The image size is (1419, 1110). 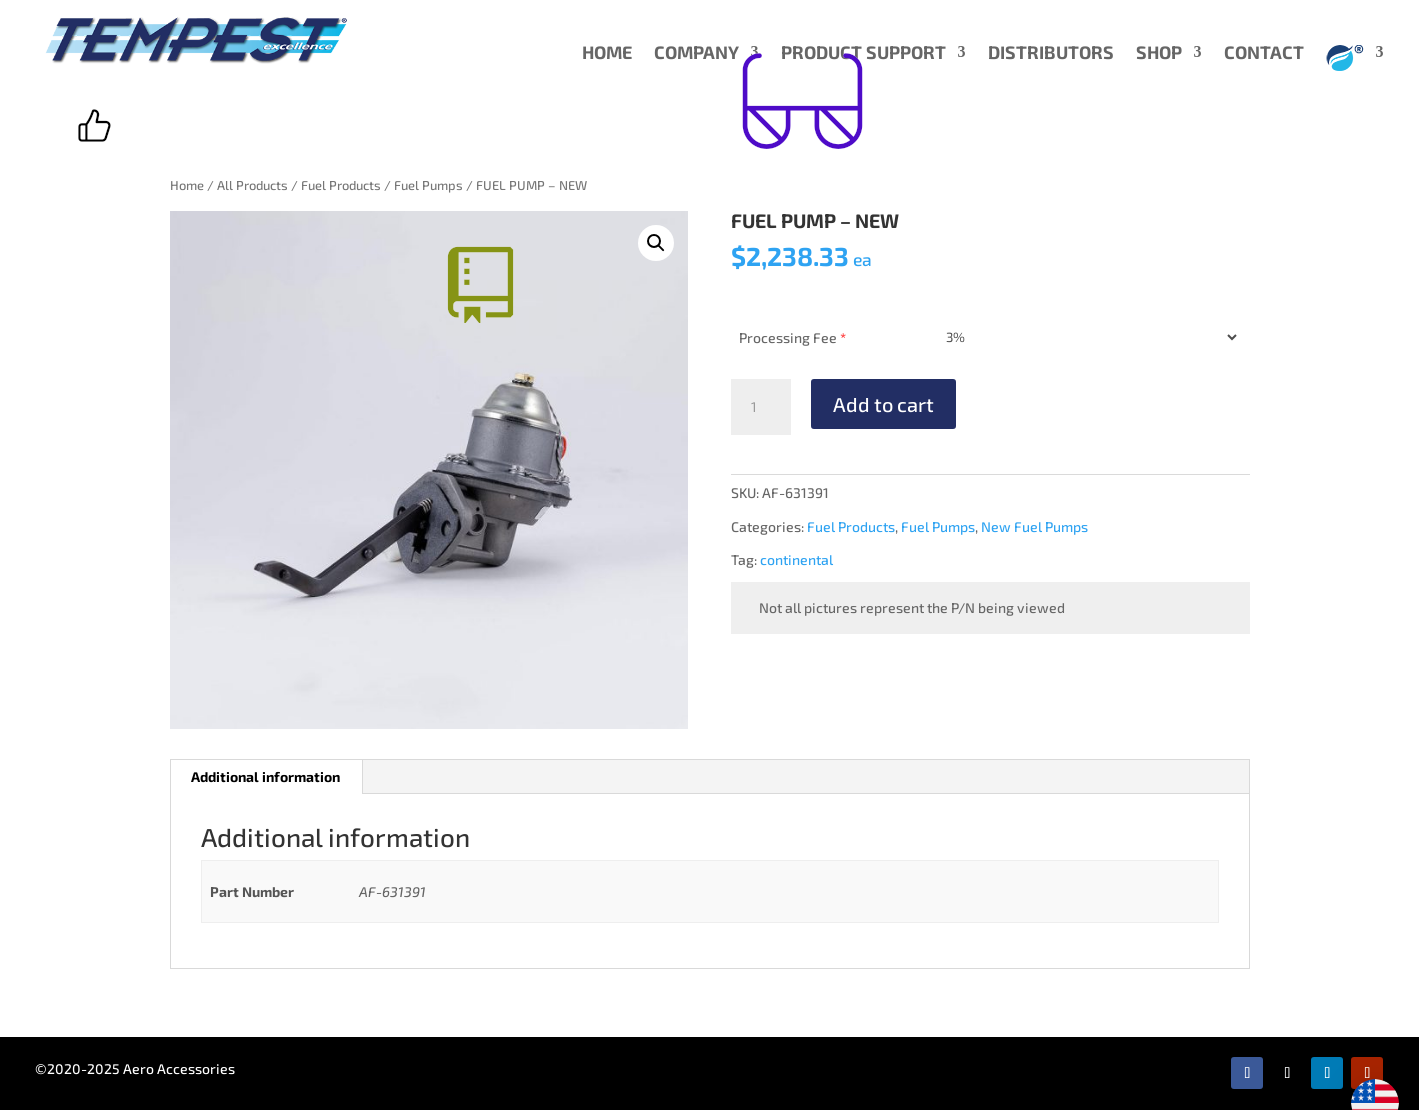 What do you see at coordinates (94, 125) in the screenshot?
I see `like or approve content` at bounding box center [94, 125].